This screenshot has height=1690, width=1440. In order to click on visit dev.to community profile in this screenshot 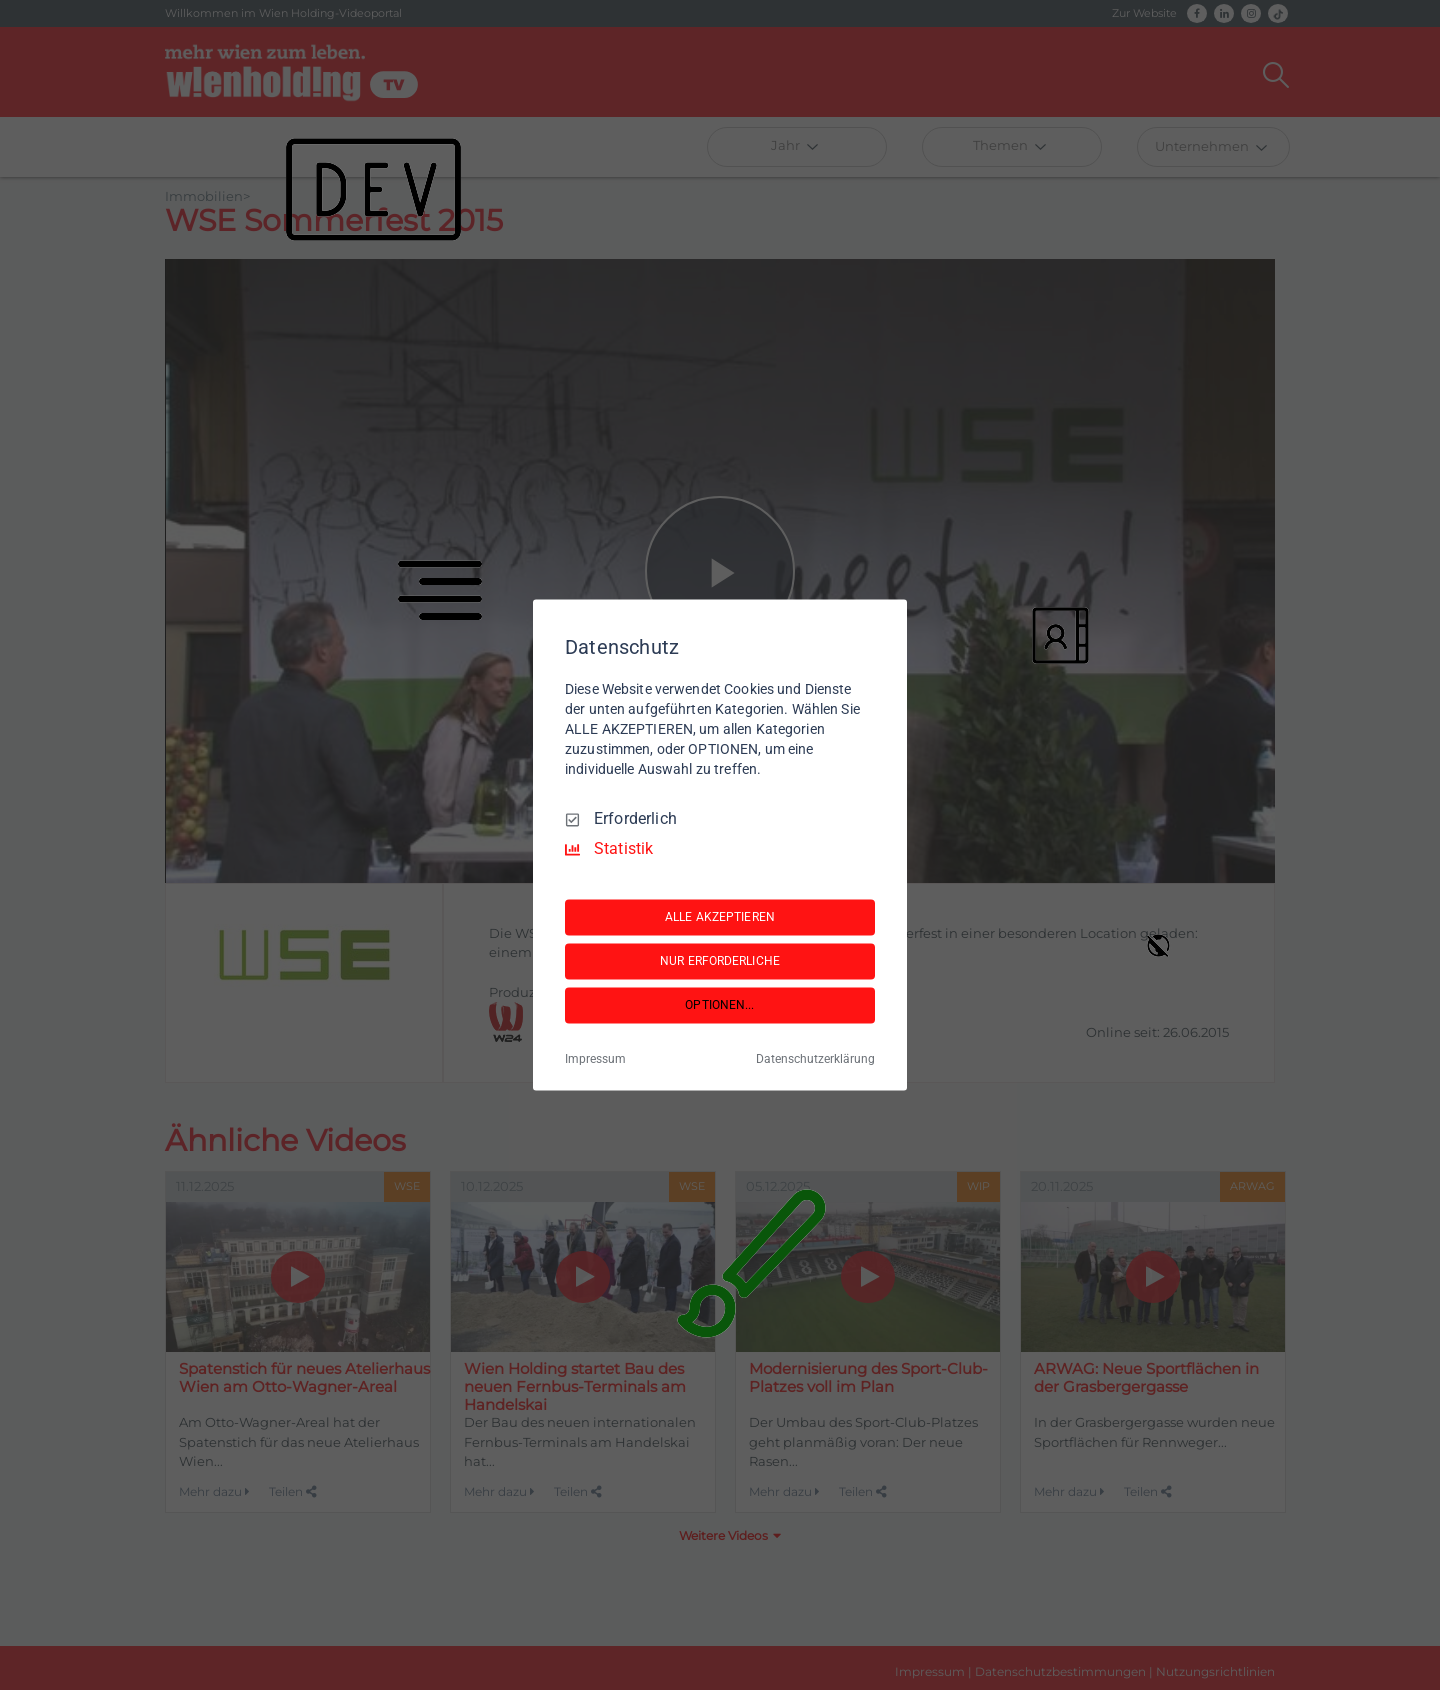, I will do `click(373, 189)`.